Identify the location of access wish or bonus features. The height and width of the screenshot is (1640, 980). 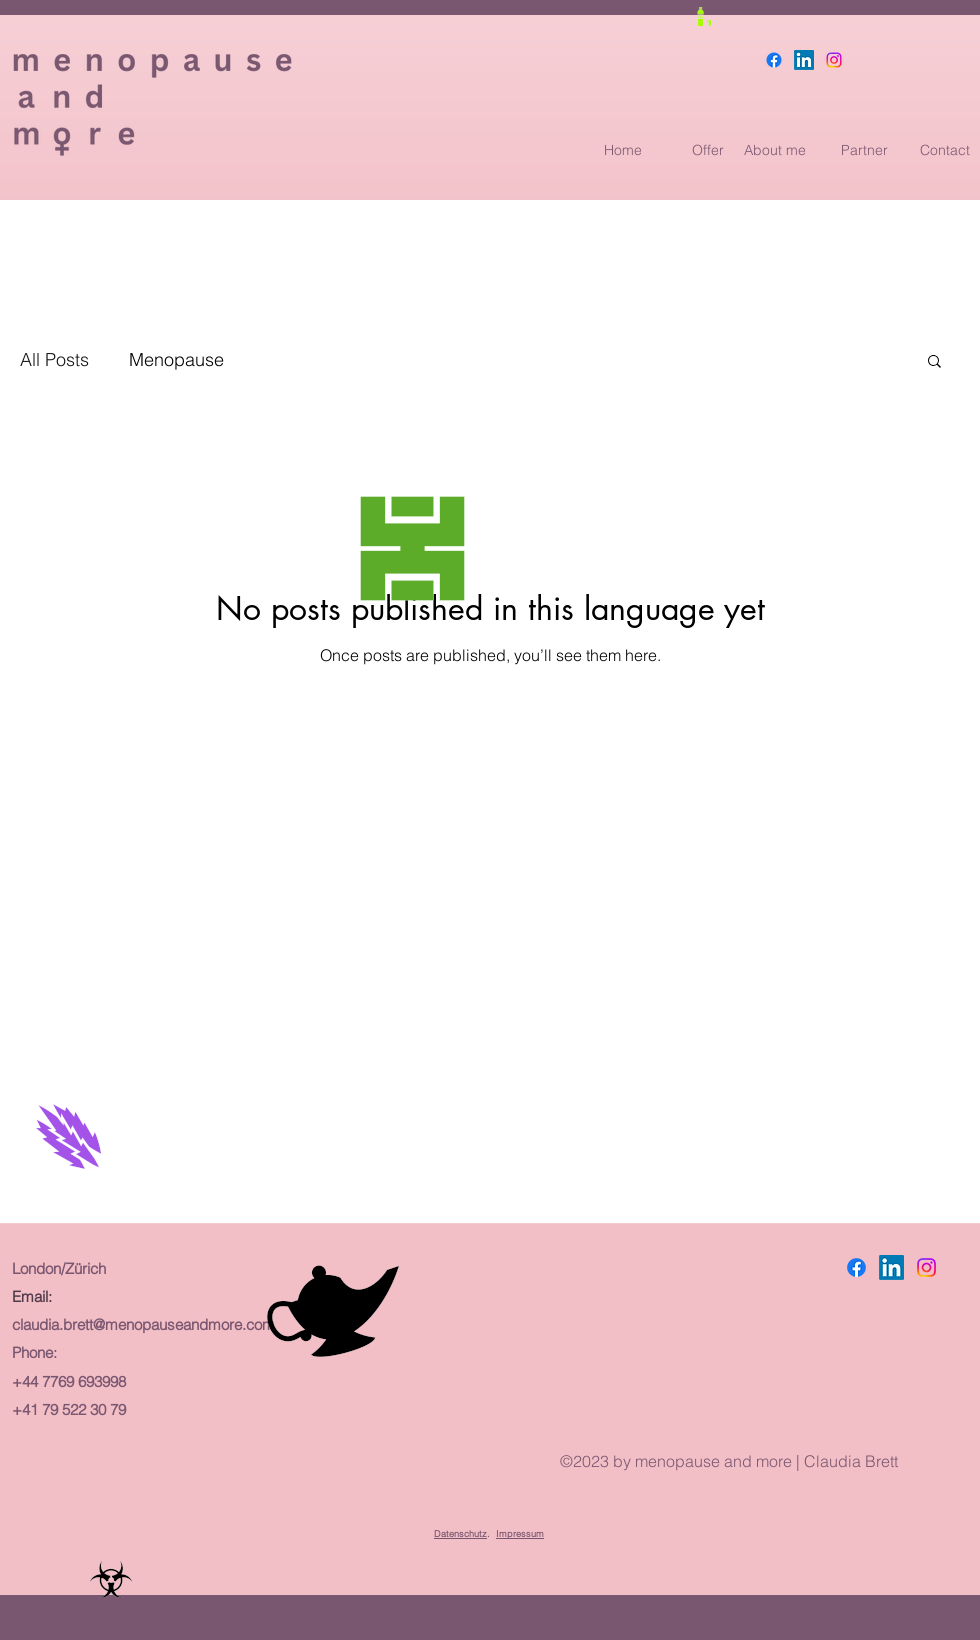
(333, 1312).